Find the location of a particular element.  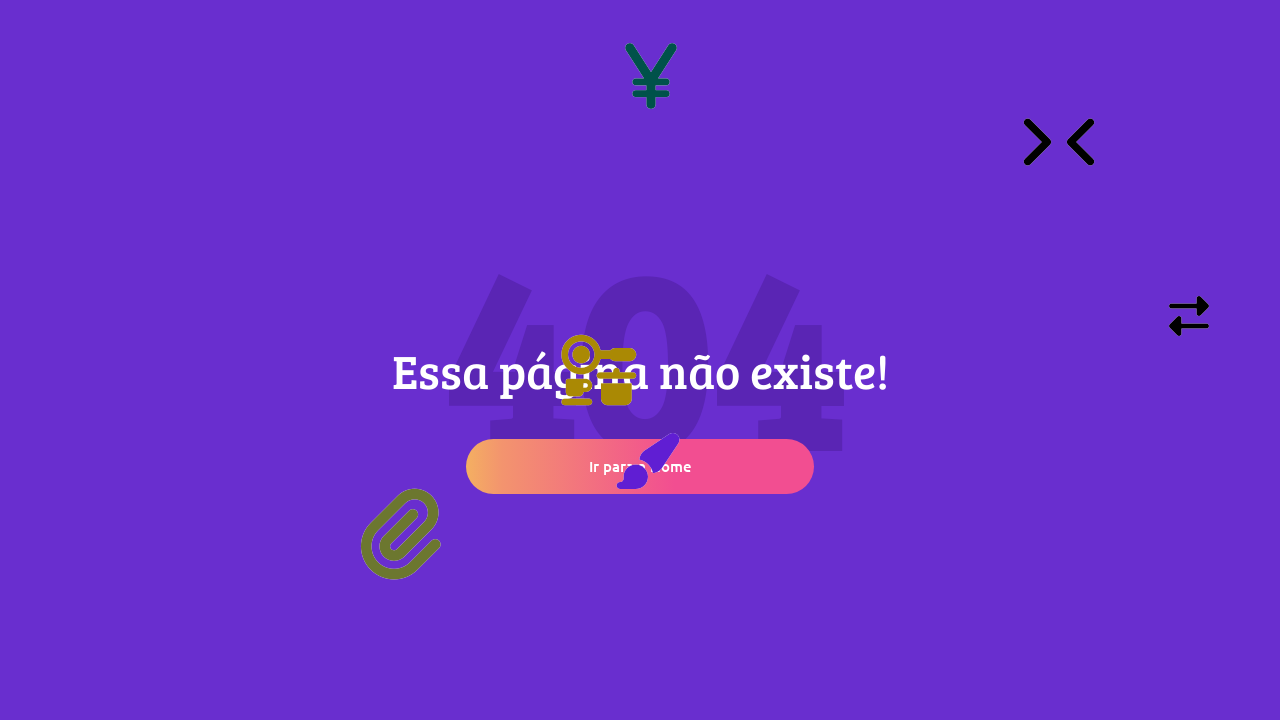

swap or exchange items is located at coordinates (1189, 316).